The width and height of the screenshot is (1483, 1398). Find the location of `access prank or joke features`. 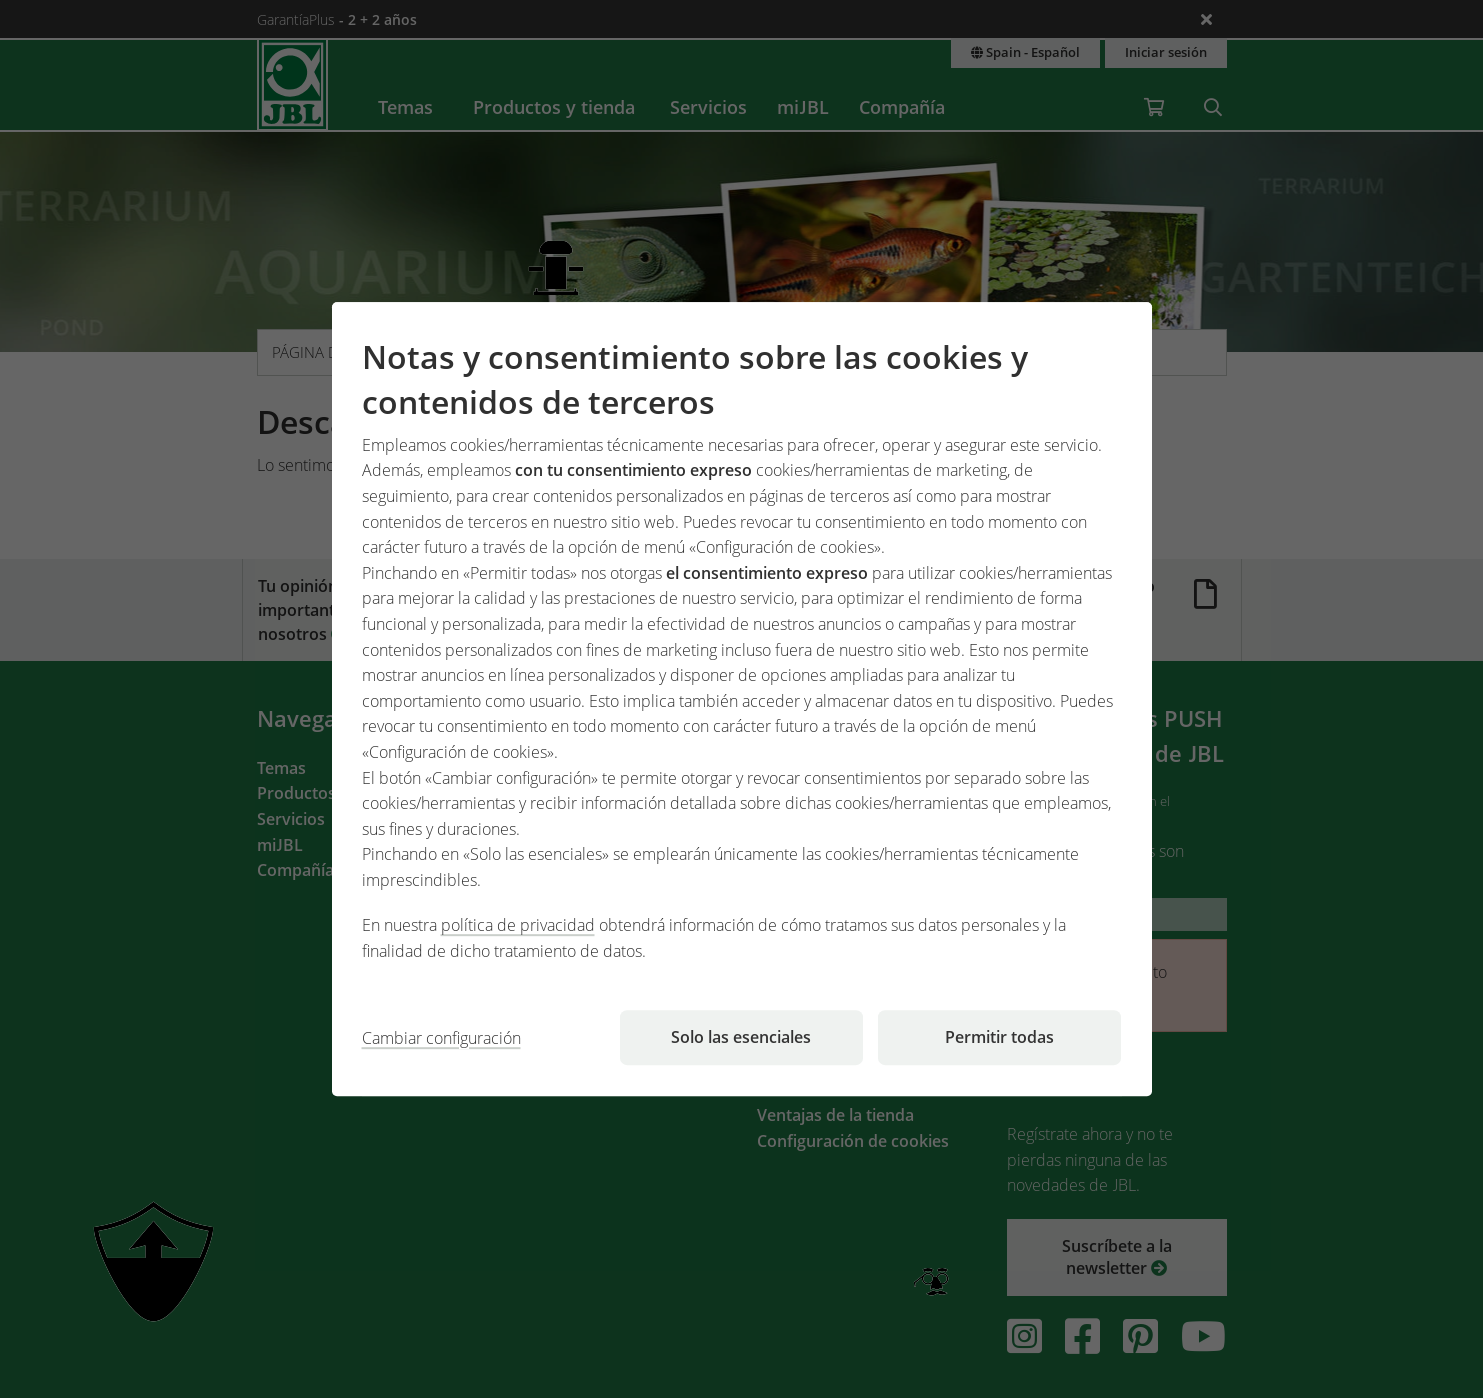

access prank or joke features is located at coordinates (931, 1281).